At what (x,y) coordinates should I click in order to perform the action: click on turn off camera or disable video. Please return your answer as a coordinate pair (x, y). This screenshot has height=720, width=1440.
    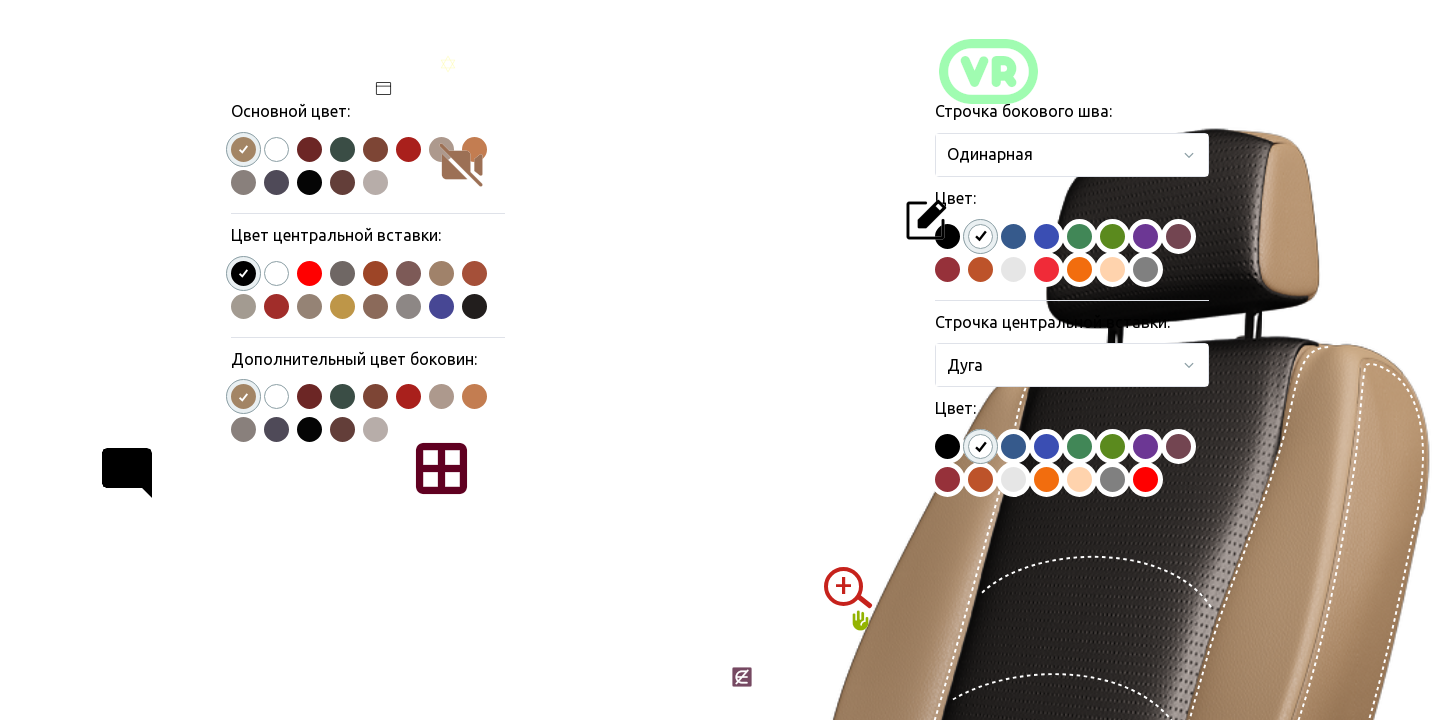
    Looking at the image, I should click on (461, 165).